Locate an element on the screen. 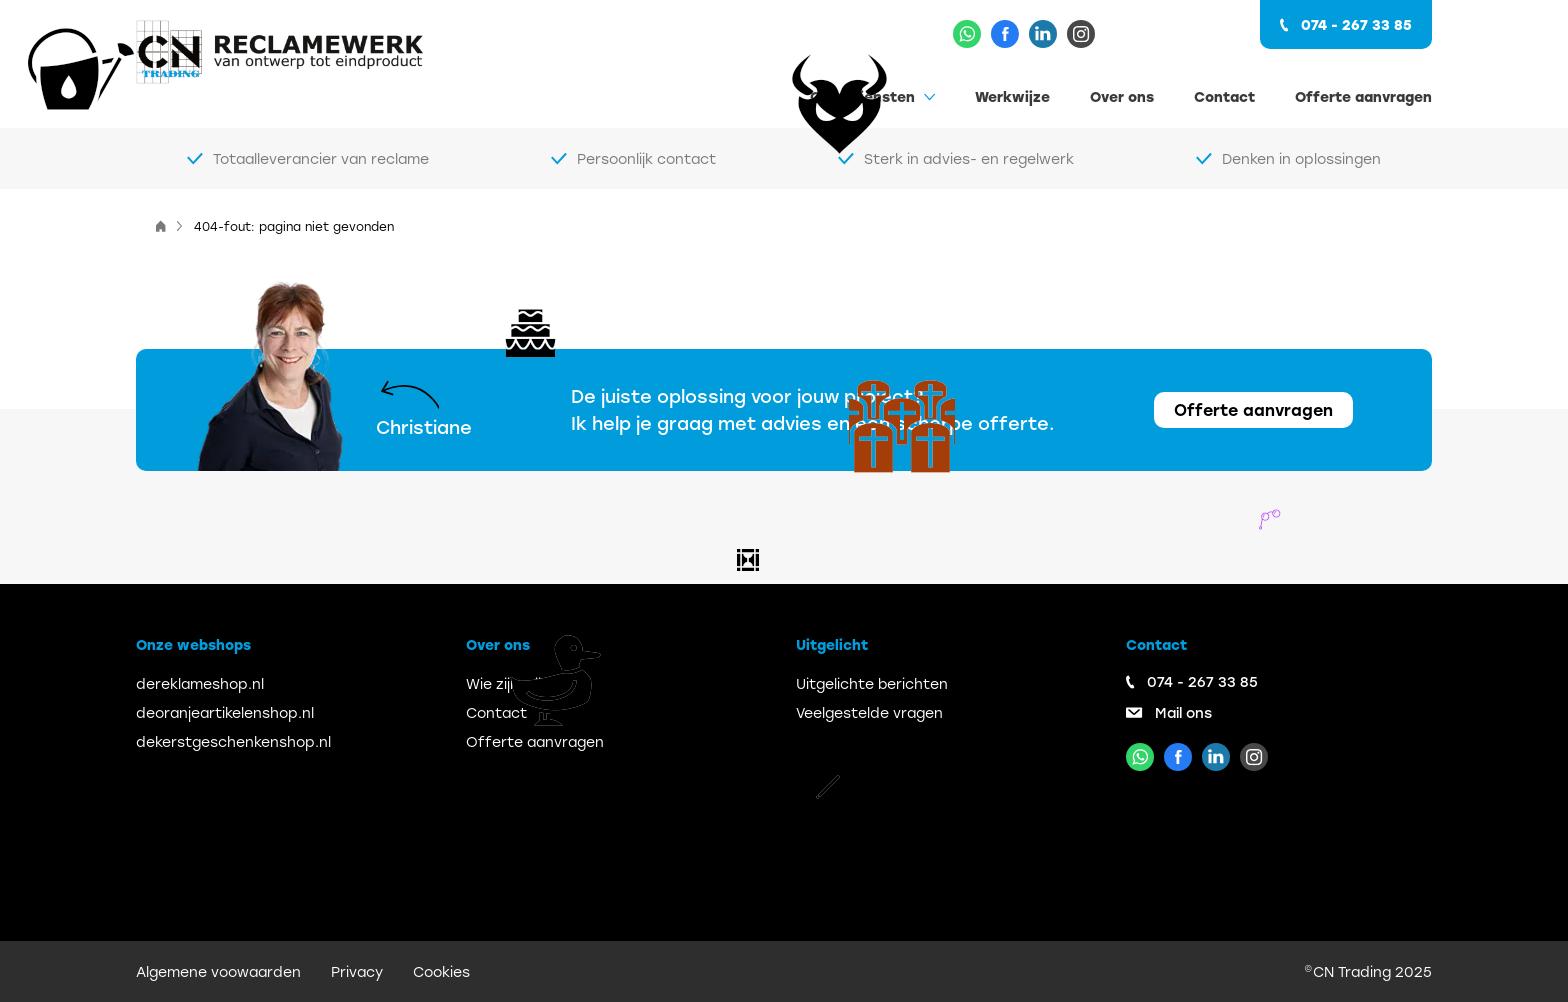  view detailed information or inspect an item is located at coordinates (1269, 519).